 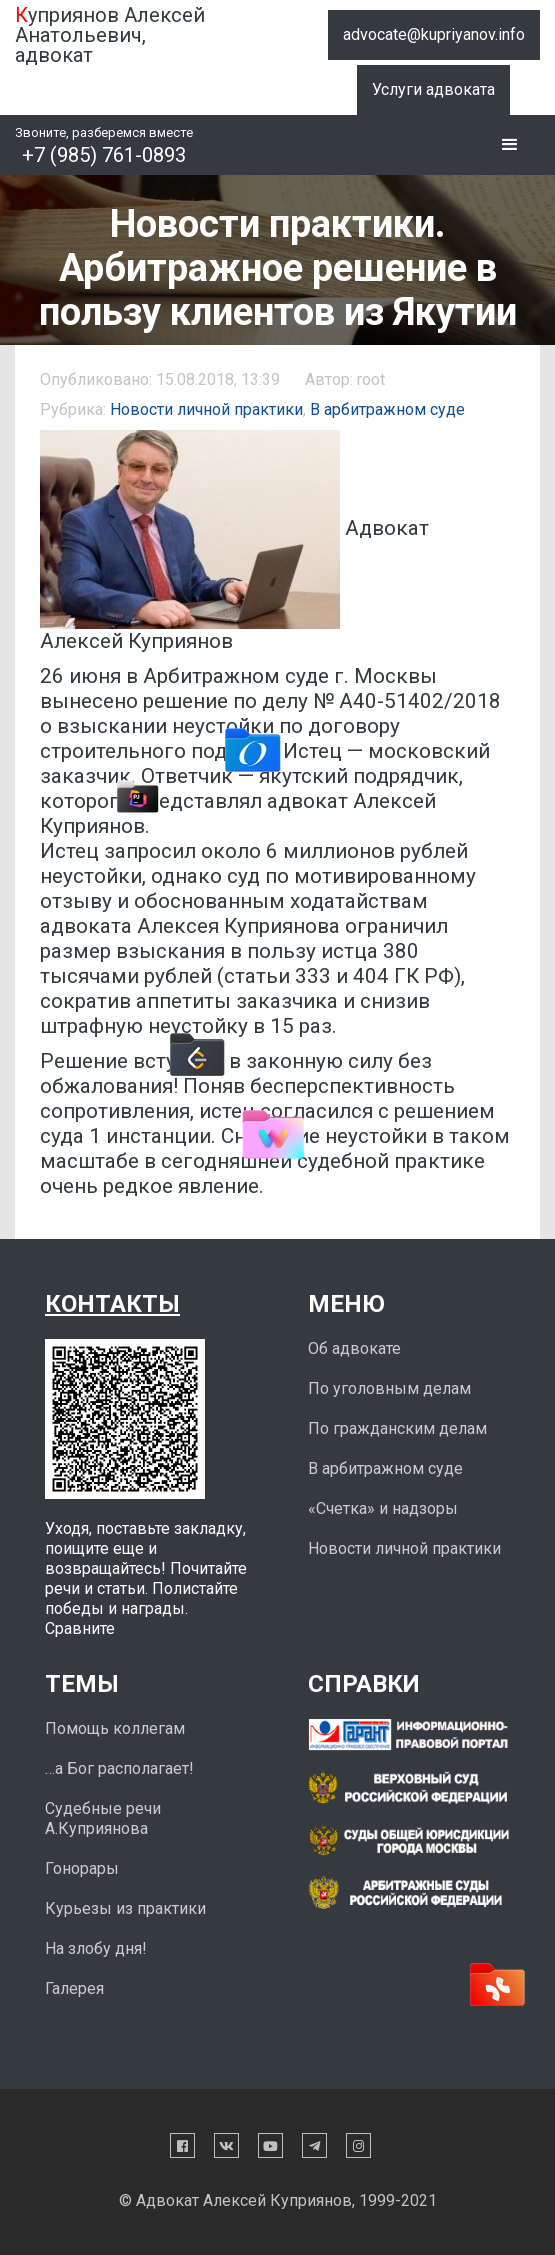 What do you see at coordinates (137, 797) in the screenshot?
I see `open jetbrains projector project folder` at bounding box center [137, 797].